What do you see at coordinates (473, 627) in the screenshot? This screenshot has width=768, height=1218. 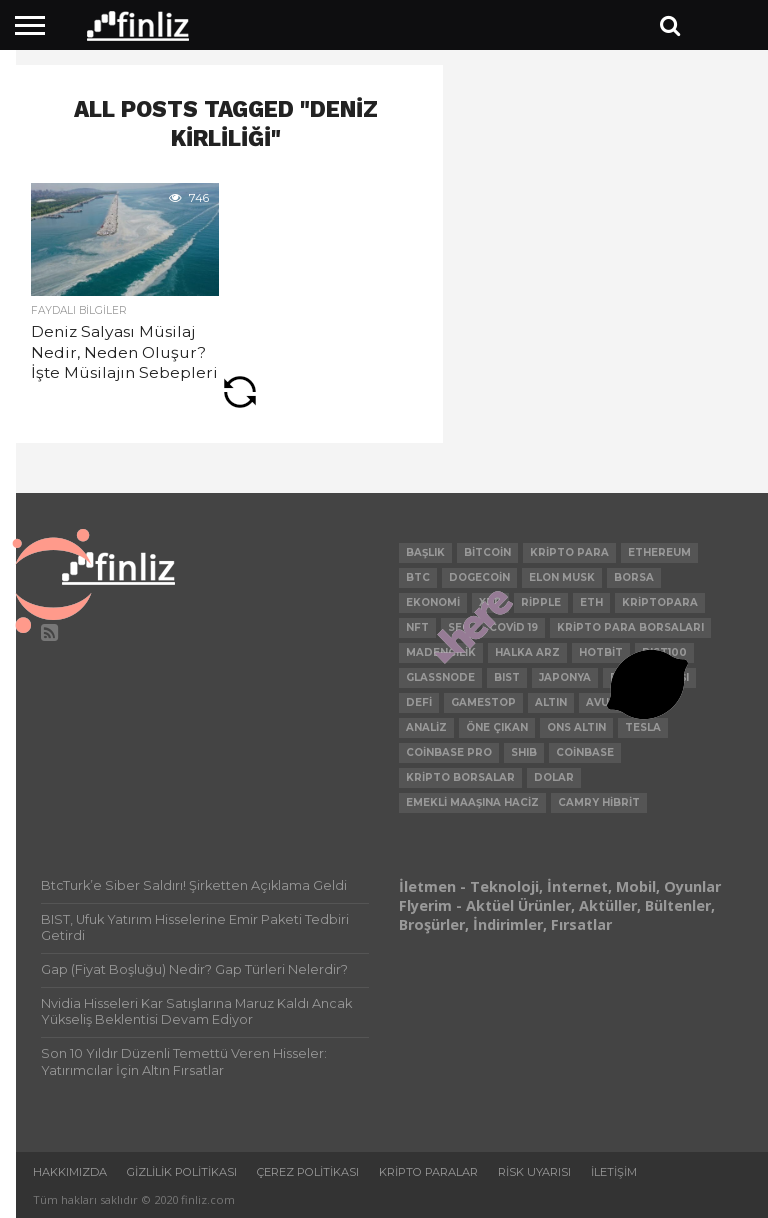 I see `open HERE maps application` at bounding box center [473, 627].